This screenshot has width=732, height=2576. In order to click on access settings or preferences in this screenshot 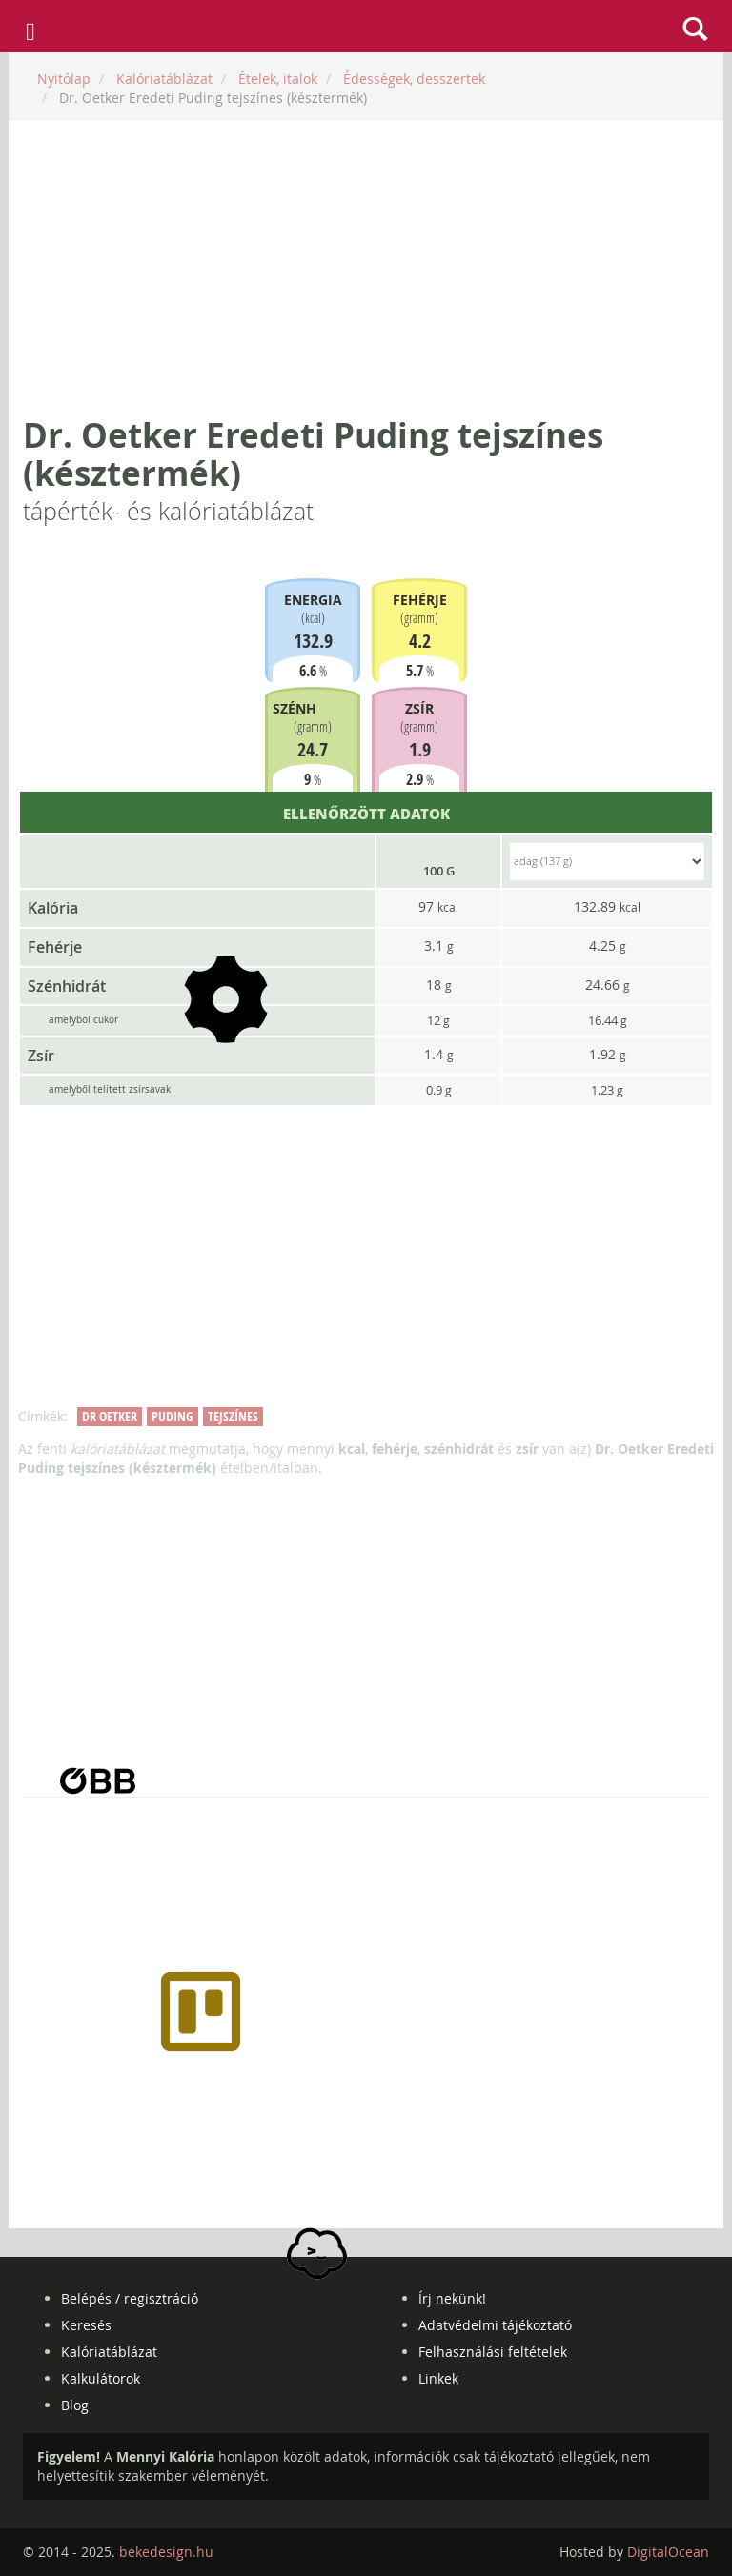, I will do `click(226, 999)`.